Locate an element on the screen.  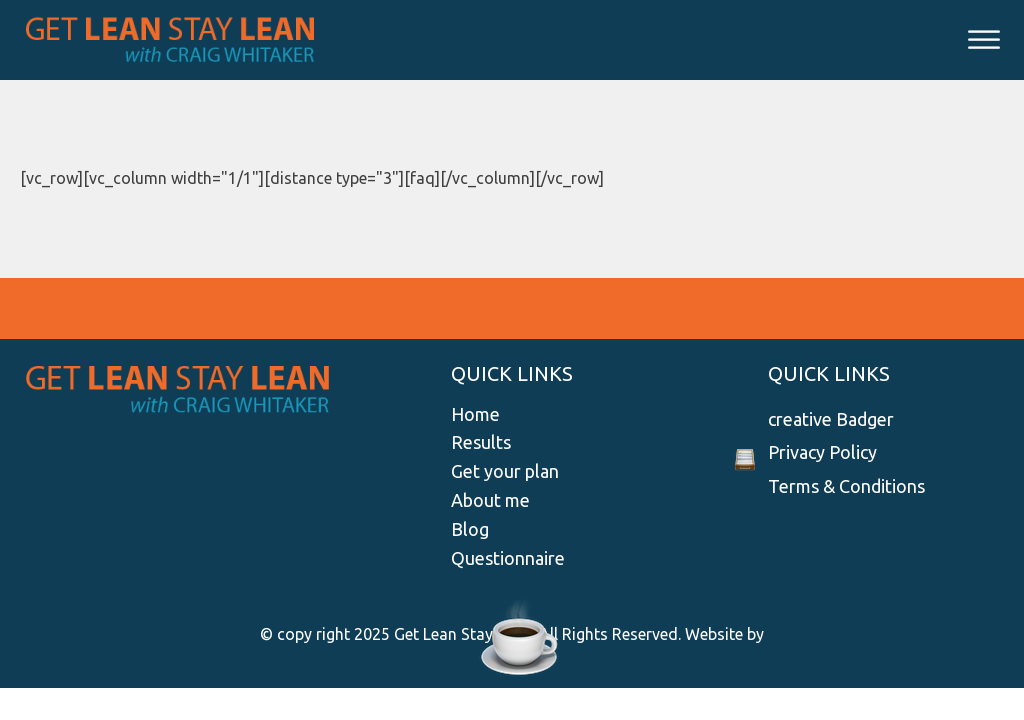
access all my files in finder is located at coordinates (745, 460).